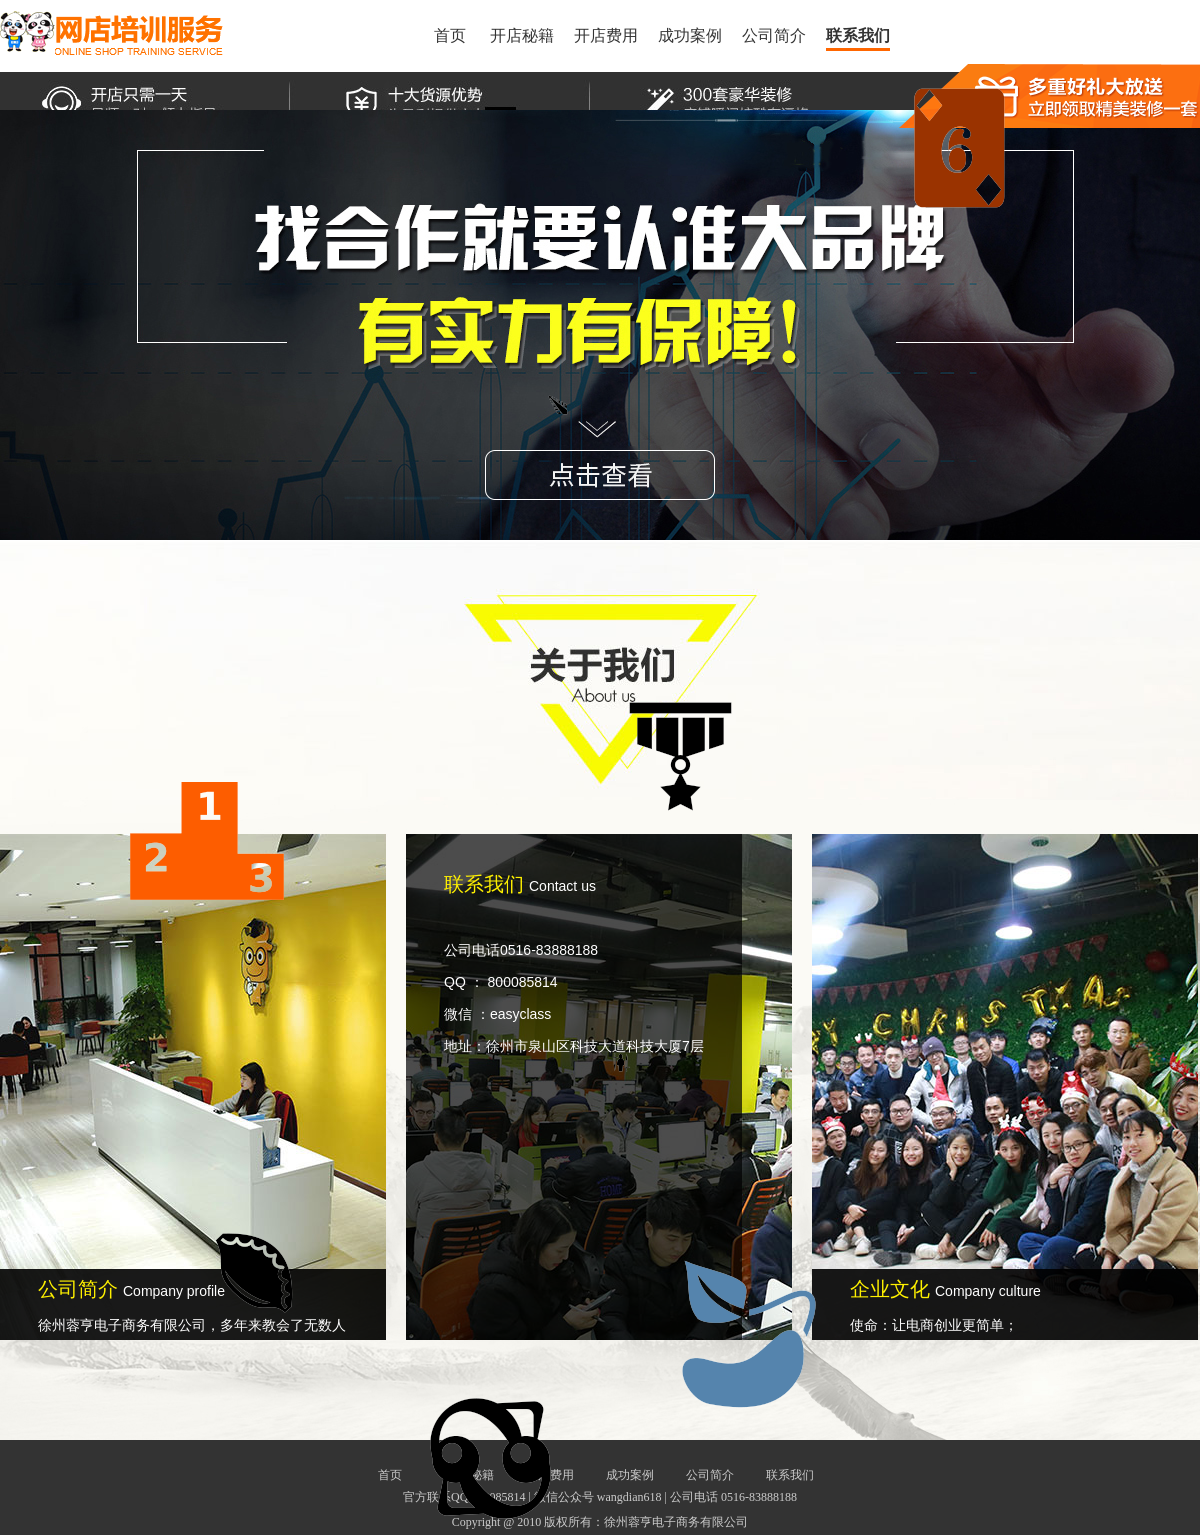 The width and height of the screenshot is (1200, 1535). I want to click on plant a seed in your garden, so click(749, 1334).